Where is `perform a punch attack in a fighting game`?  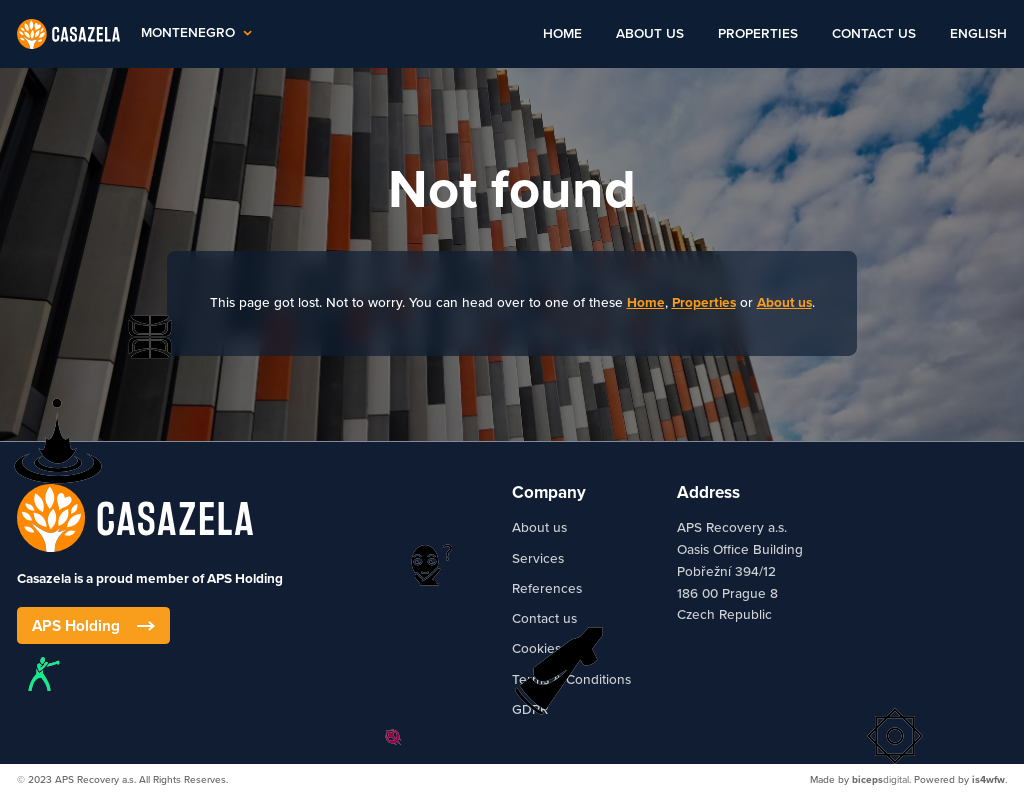 perform a punch attack in a fighting game is located at coordinates (45, 673).